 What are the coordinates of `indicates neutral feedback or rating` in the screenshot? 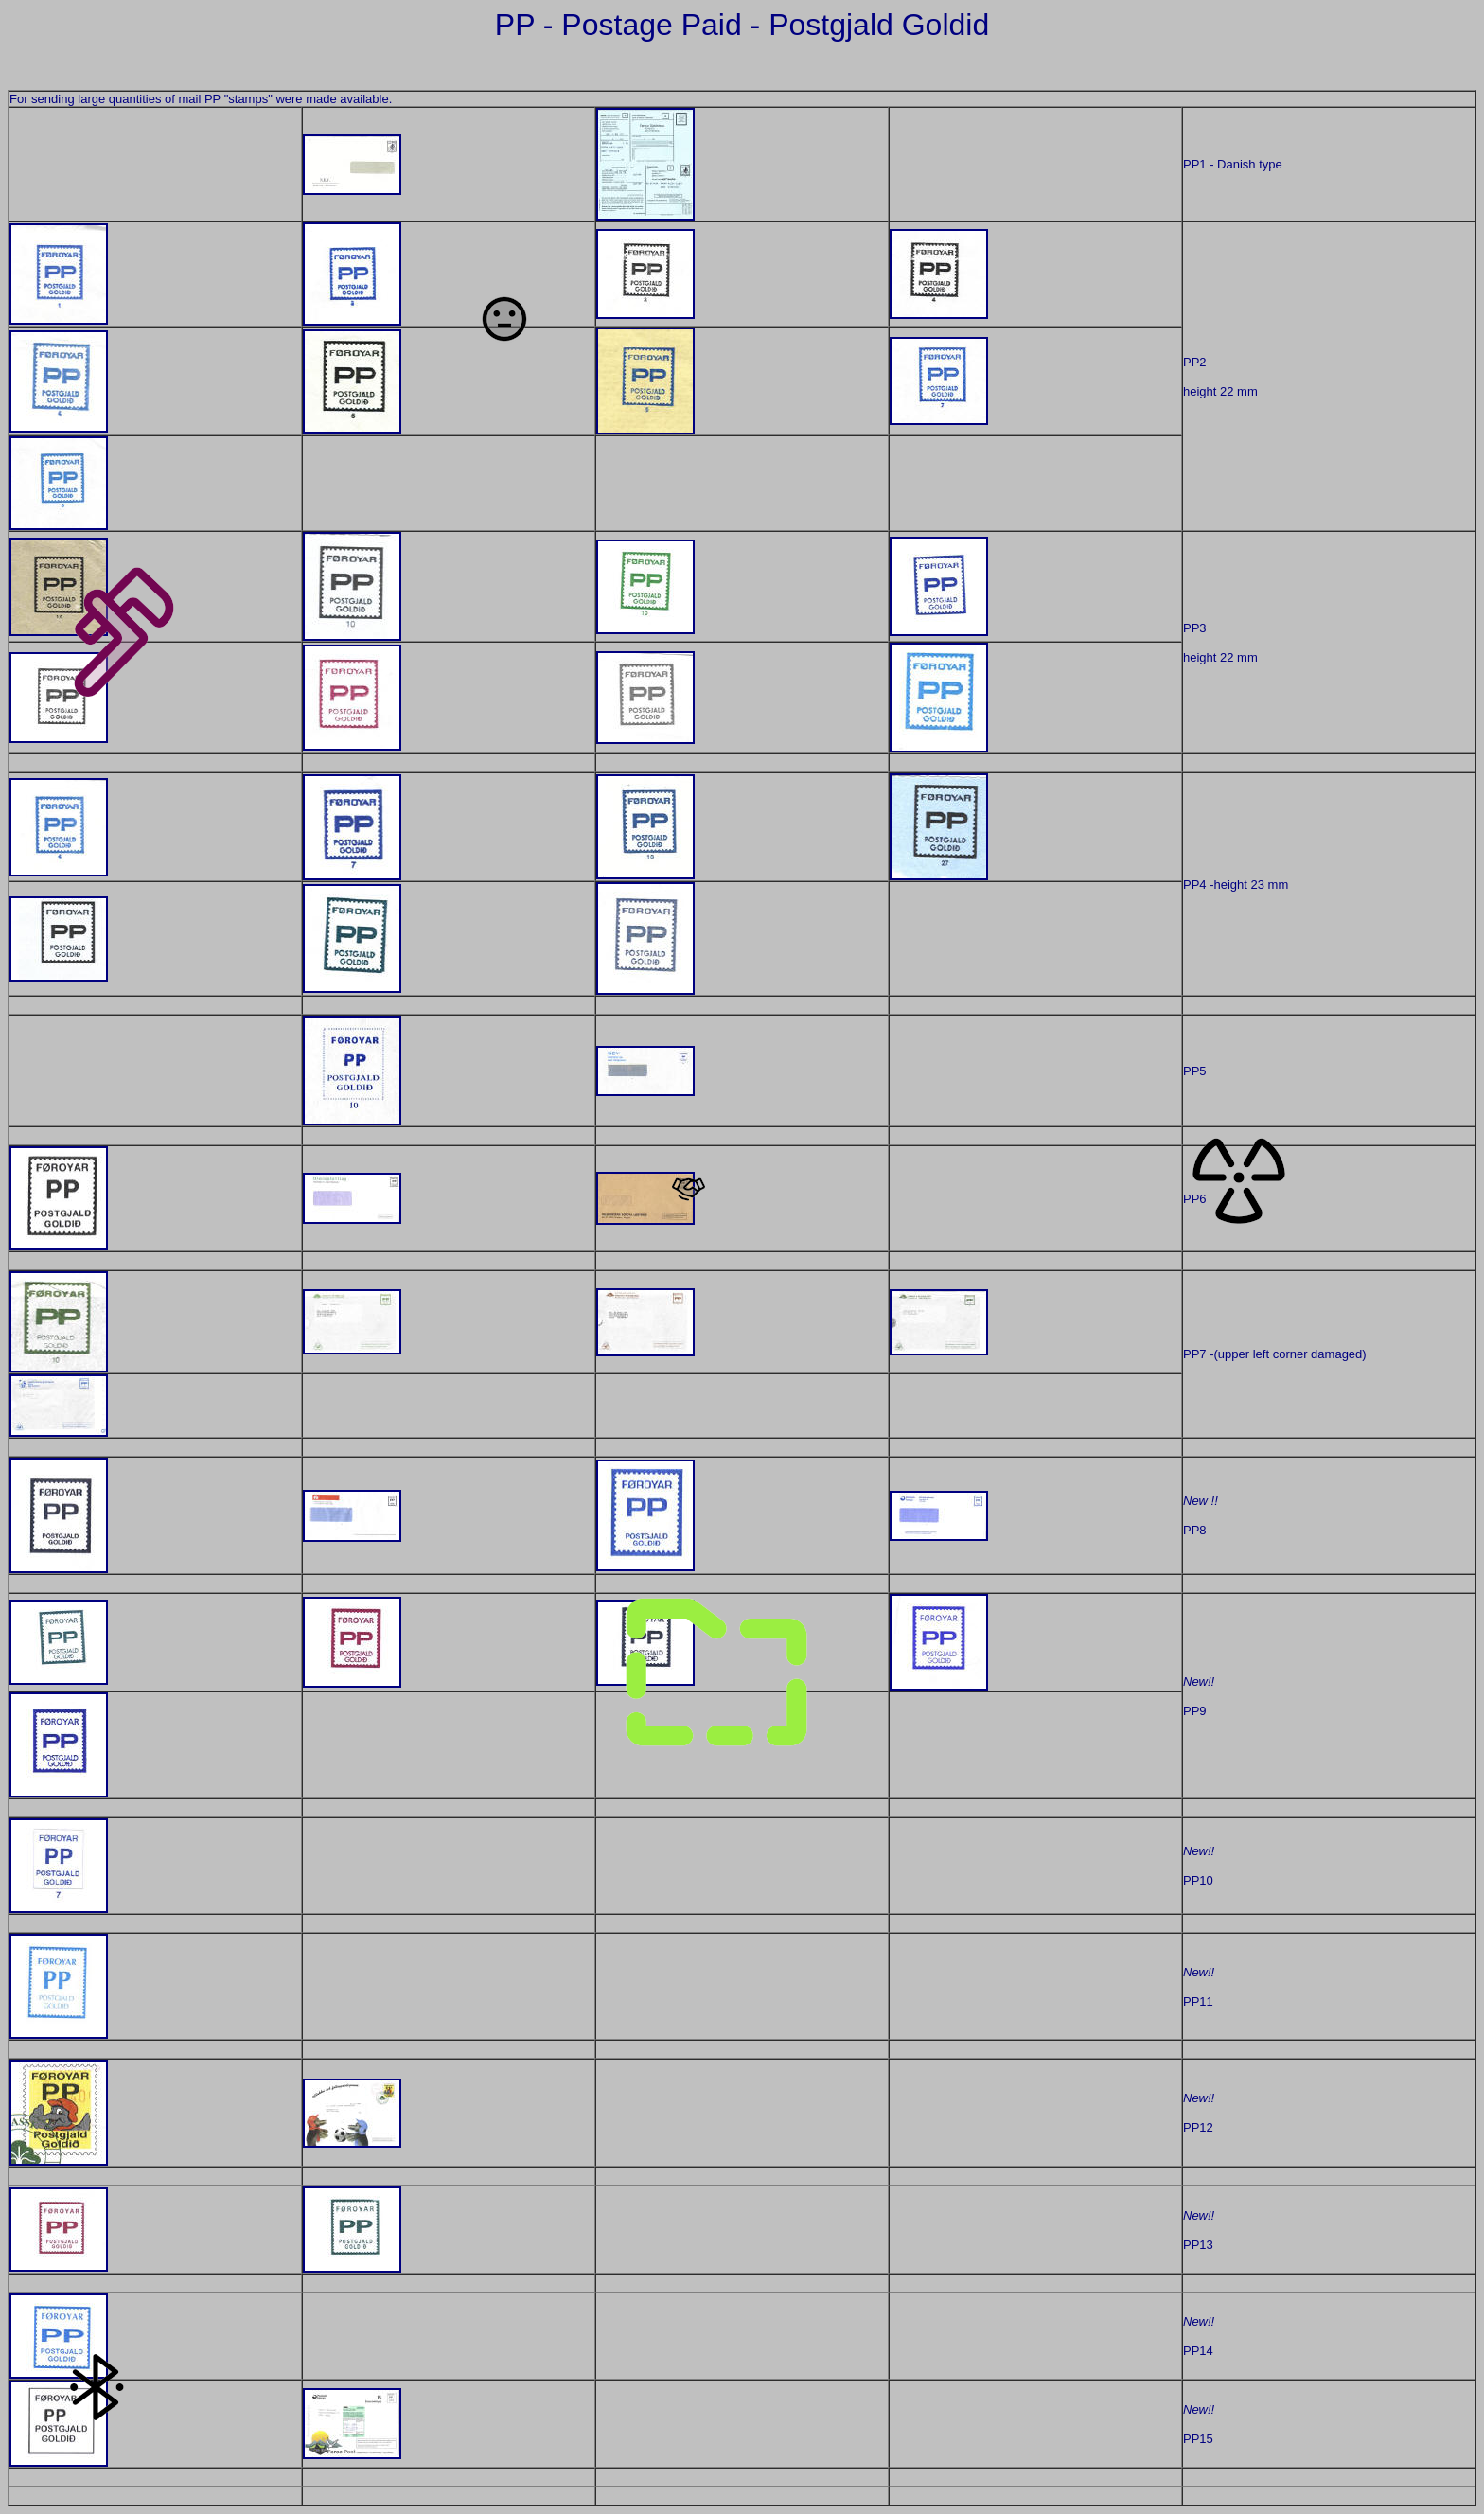 It's located at (504, 319).